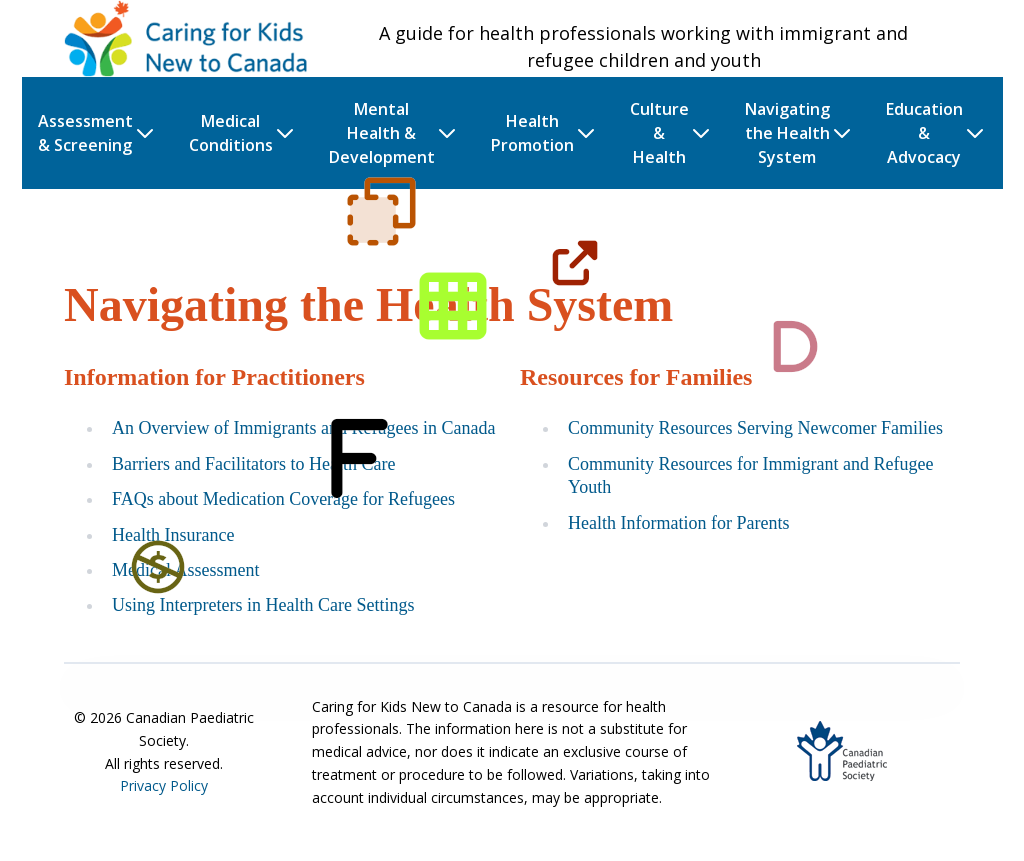 The width and height of the screenshot is (1024, 861). Describe the element at coordinates (575, 263) in the screenshot. I see `open link in a new tab or window` at that location.